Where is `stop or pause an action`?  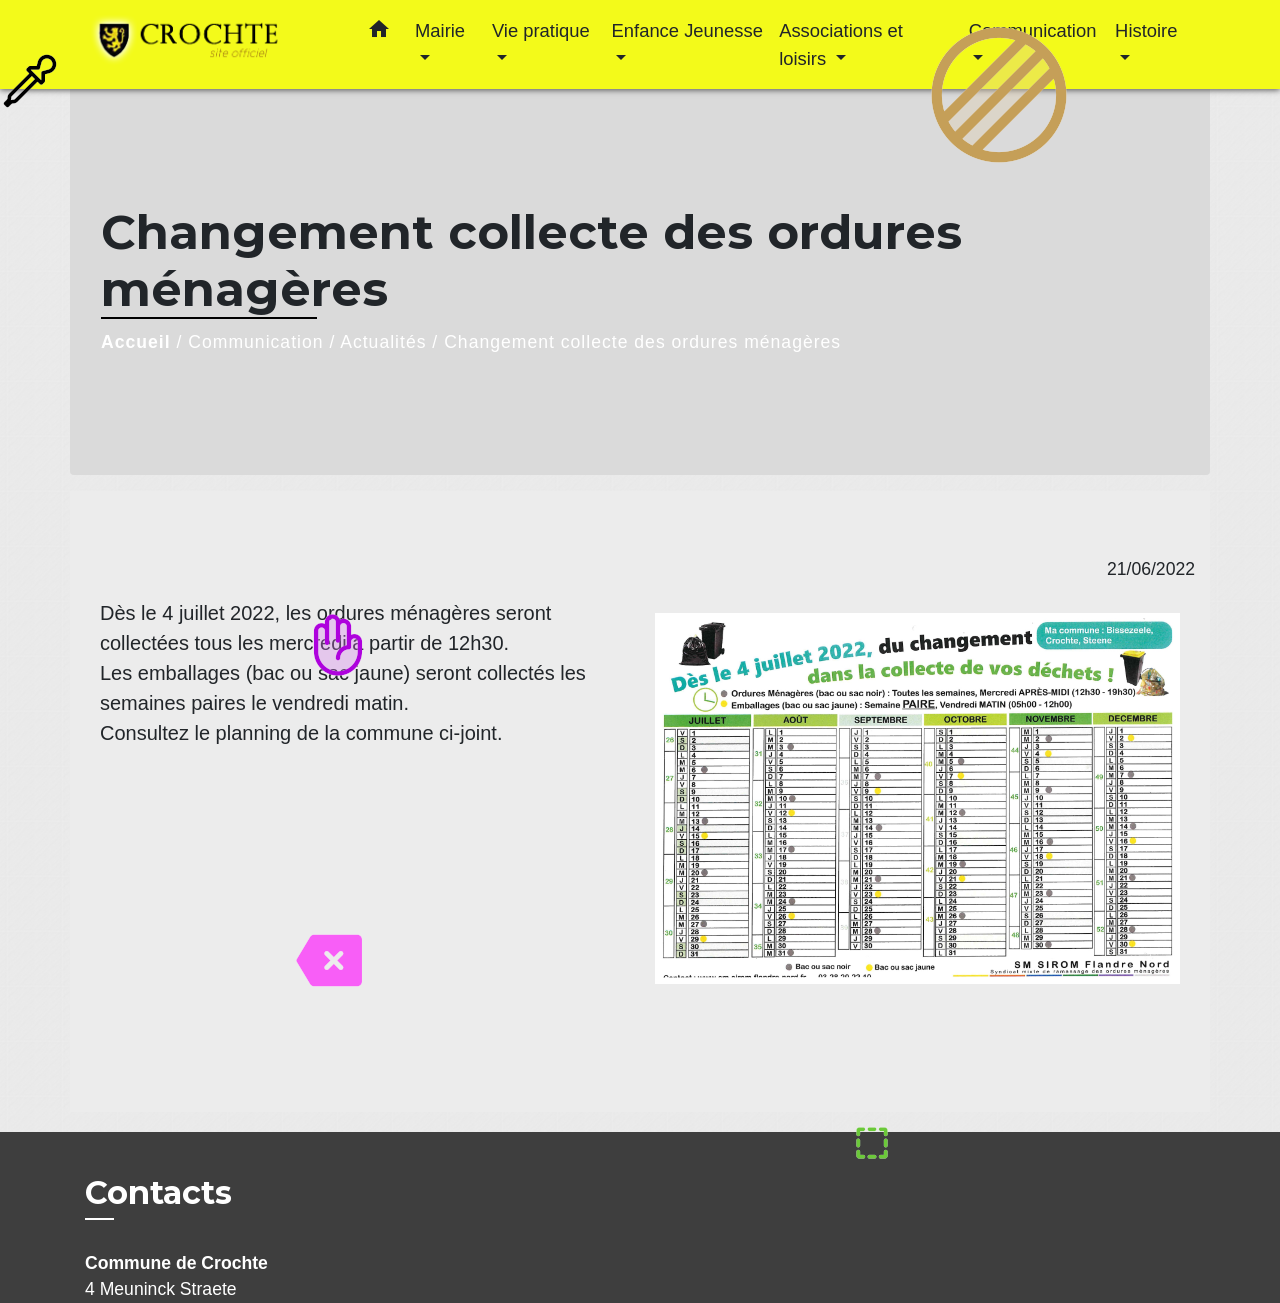
stop or pause an action is located at coordinates (338, 645).